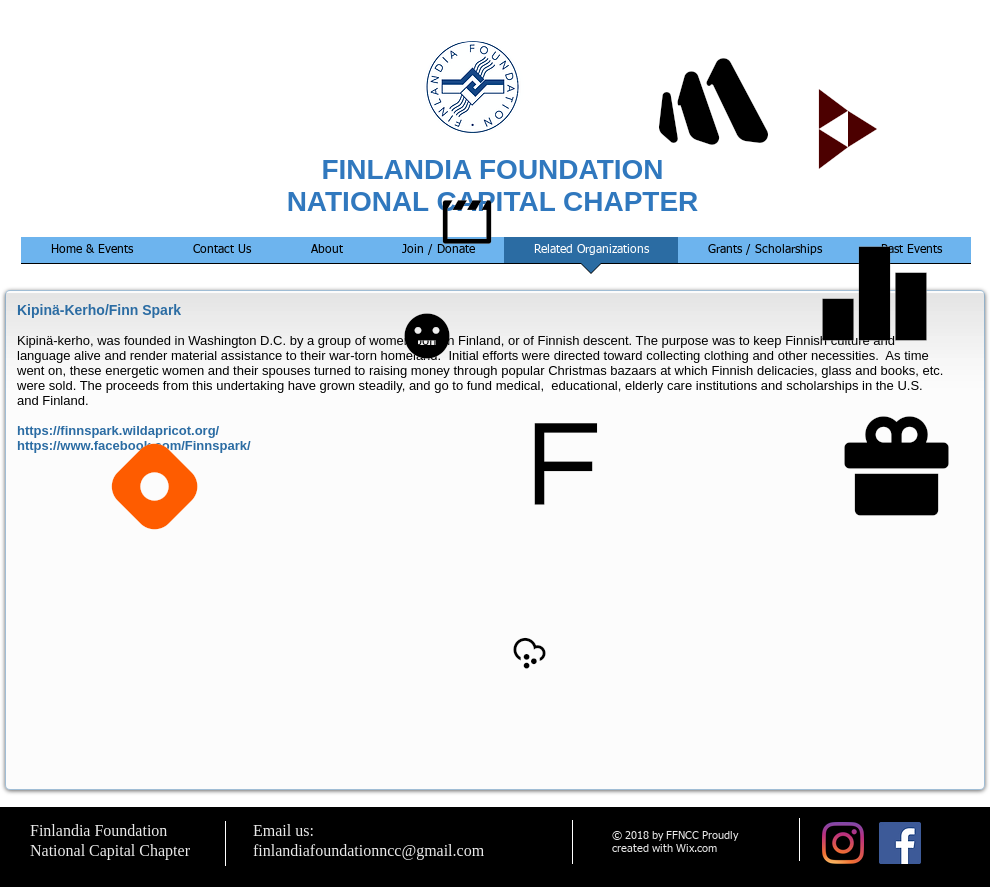 The height and width of the screenshot is (890, 990). I want to click on indicates neutral feedback or rating, so click(427, 336).